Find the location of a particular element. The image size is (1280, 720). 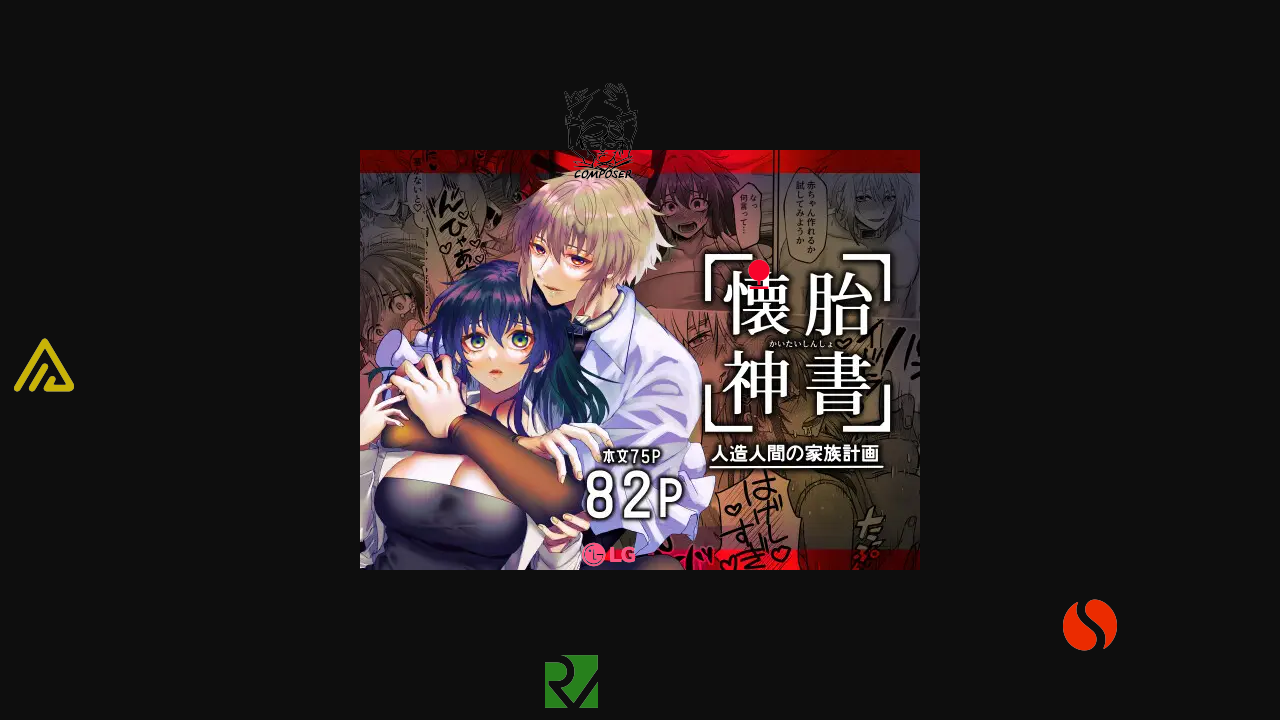

indicates RISC-V architecture compatibility is located at coordinates (571, 681).